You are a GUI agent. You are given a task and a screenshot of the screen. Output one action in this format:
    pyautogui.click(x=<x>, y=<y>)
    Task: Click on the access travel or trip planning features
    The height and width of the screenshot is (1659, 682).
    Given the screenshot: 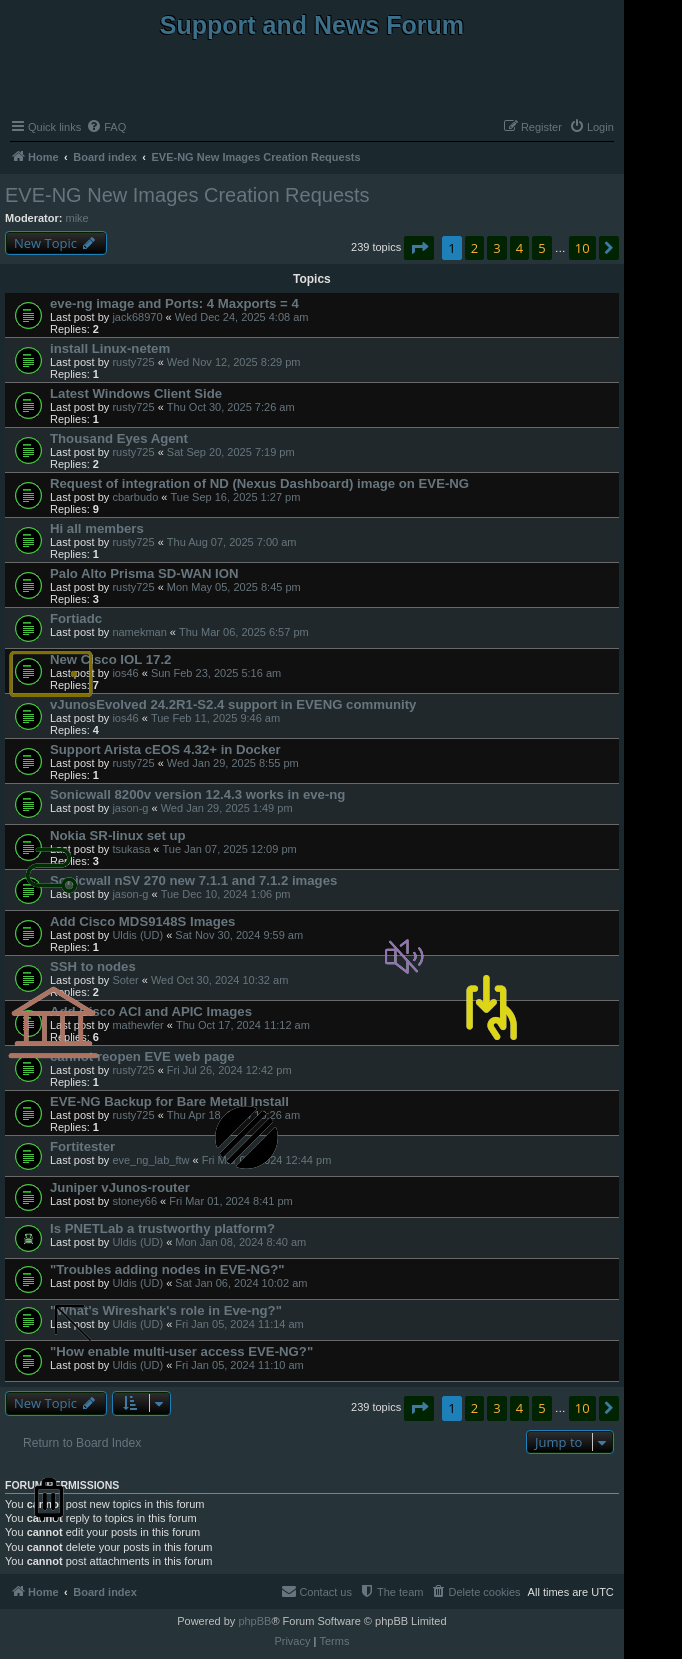 What is the action you would take?
    pyautogui.click(x=49, y=1500)
    